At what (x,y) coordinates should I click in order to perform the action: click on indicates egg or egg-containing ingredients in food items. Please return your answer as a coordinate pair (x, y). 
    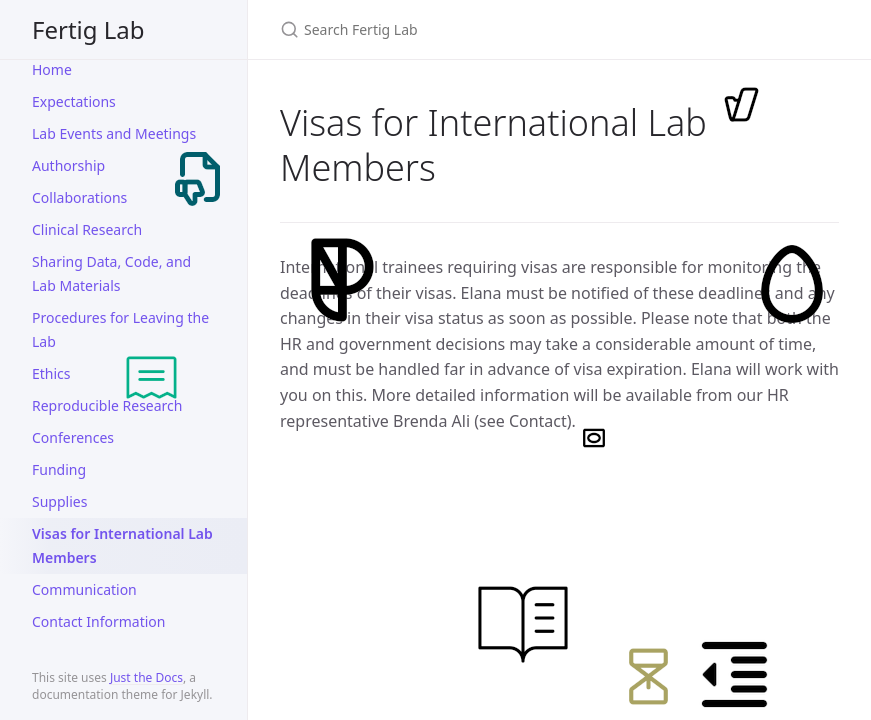
    Looking at the image, I should click on (792, 284).